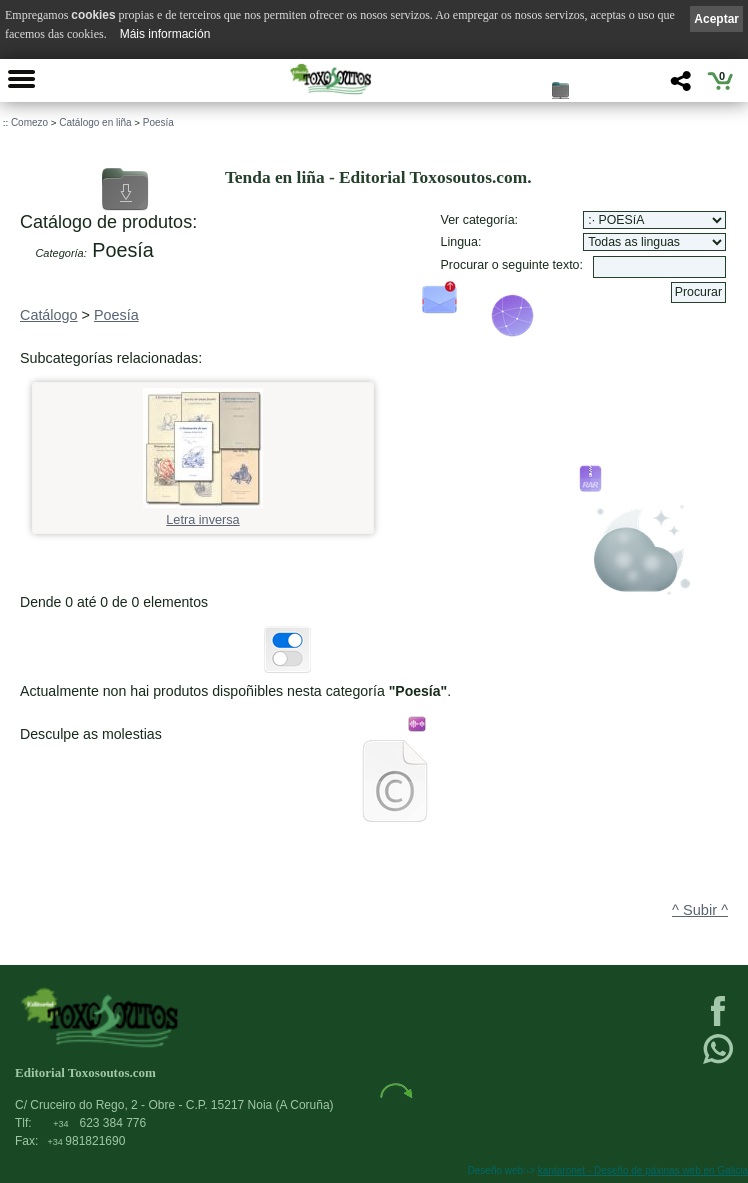 The height and width of the screenshot is (1183, 748). Describe the element at coordinates (560, 90) in the screenshot. I see `access files stored on a remote server` at that location.